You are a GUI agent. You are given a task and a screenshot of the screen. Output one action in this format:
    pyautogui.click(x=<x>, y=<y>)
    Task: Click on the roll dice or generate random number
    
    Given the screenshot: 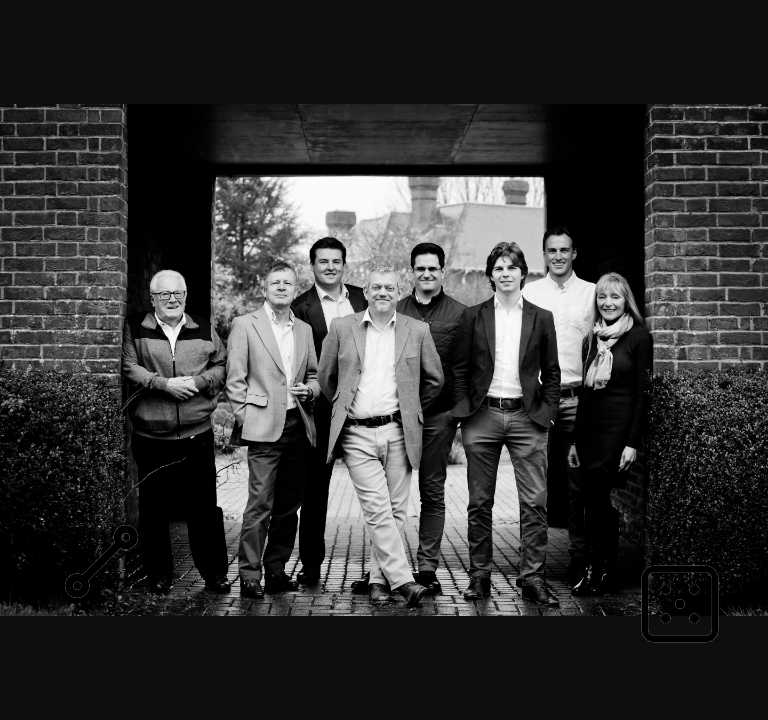 What is the action you would take?
    pyautogui.click(x=680, y=604)
    